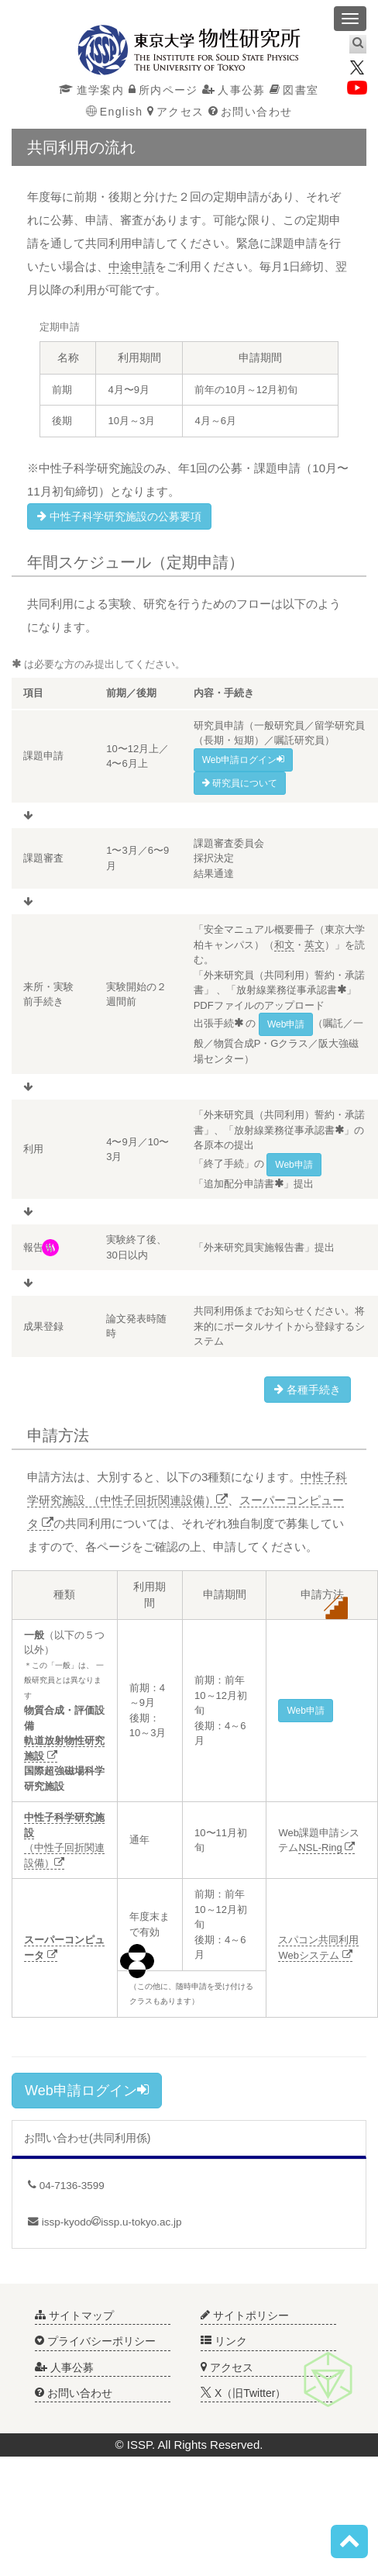  I want to click on open the Ingress app, so click(328, 2379).